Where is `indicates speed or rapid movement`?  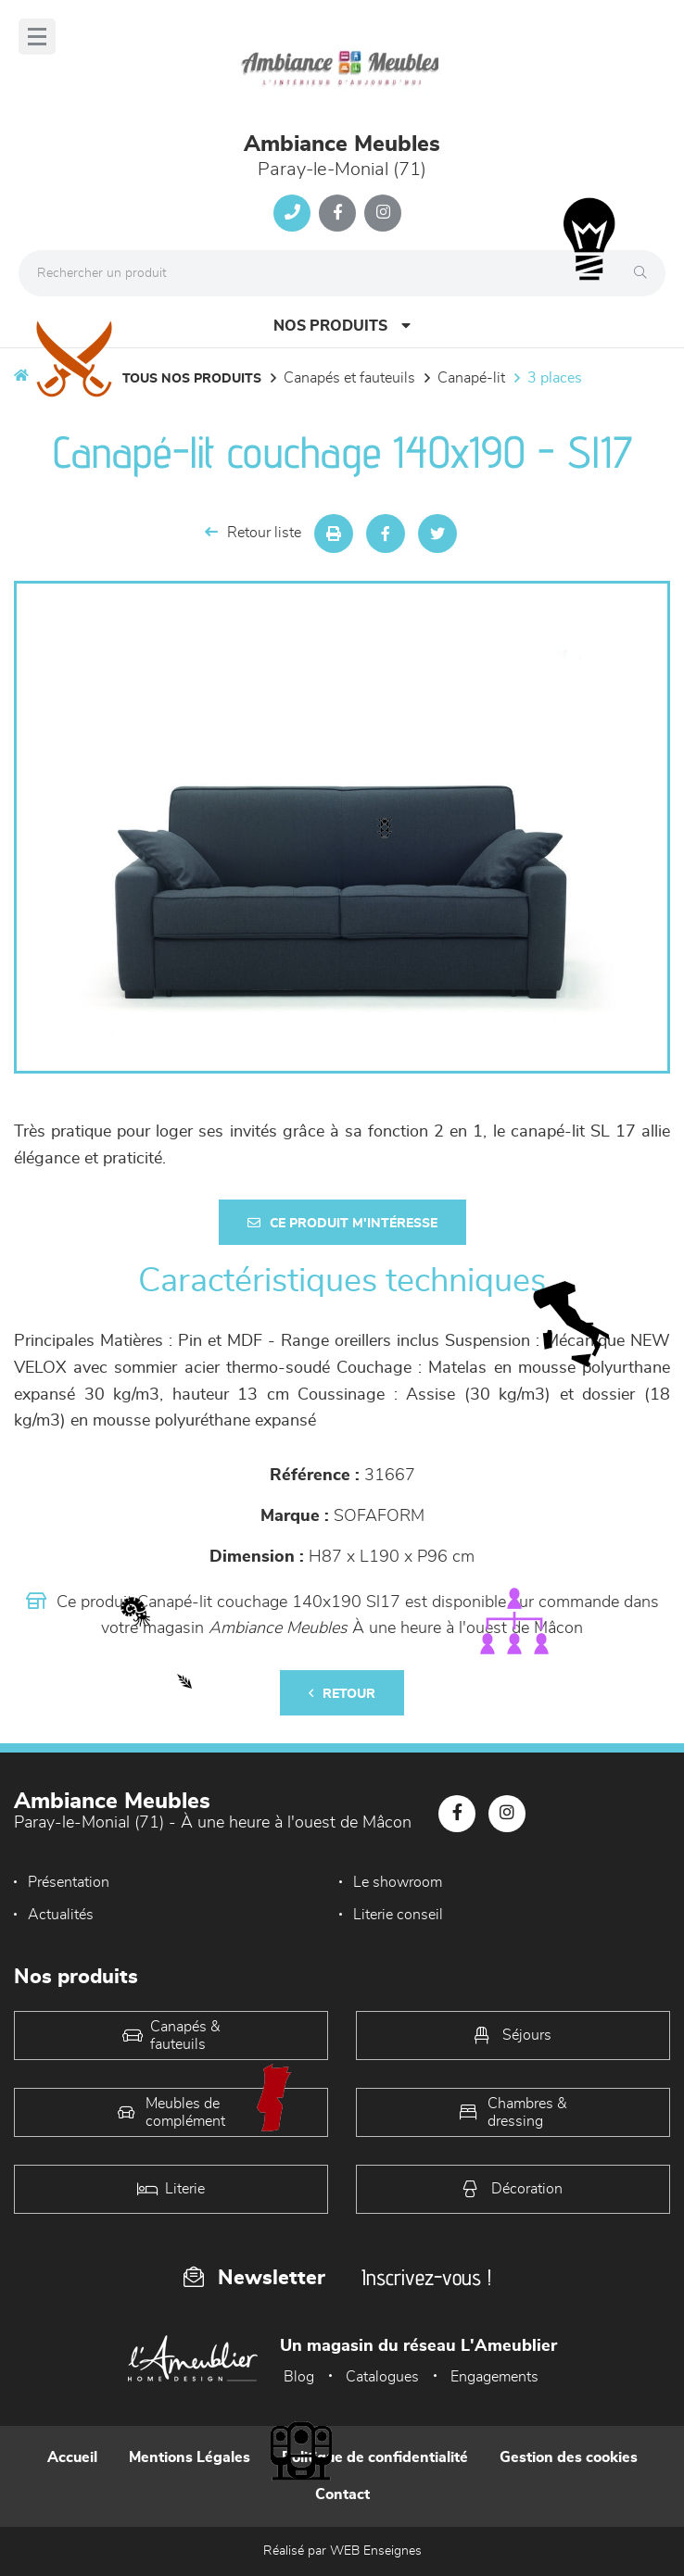
indicates speed or rapid movement is located at coordinates (184, 1681).